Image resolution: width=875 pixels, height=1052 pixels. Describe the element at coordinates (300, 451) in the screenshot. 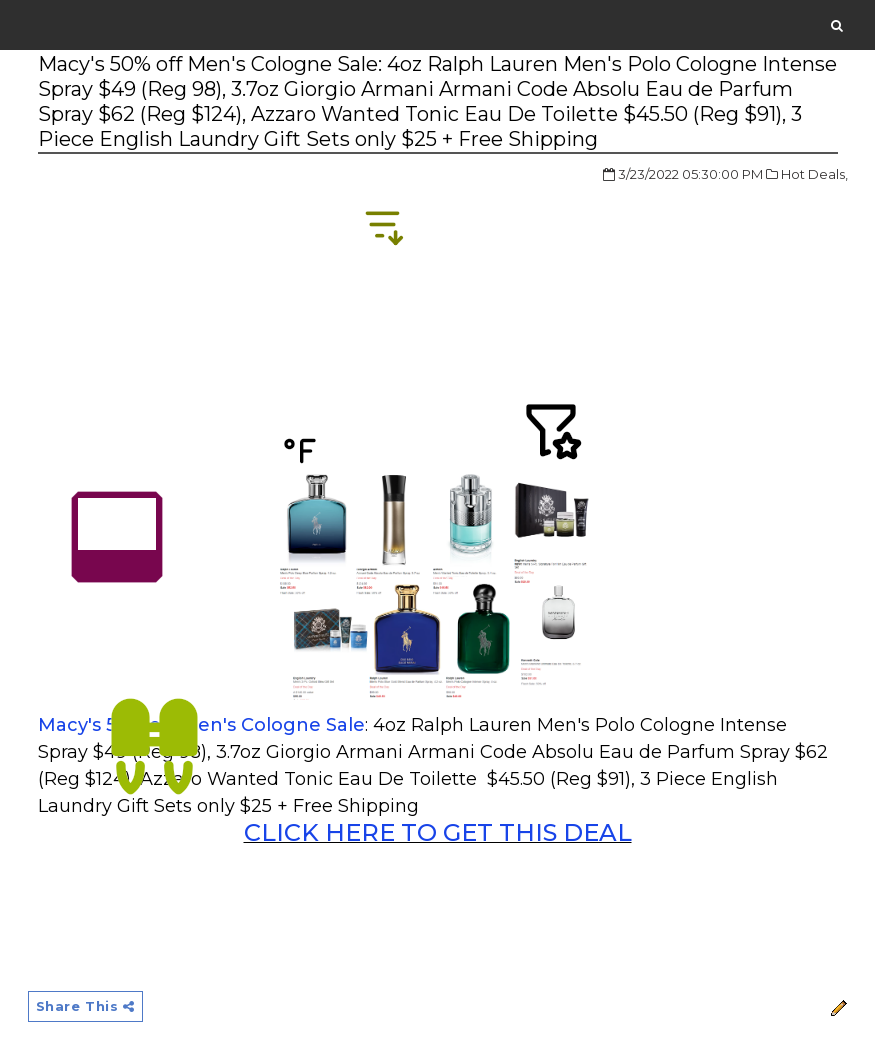

I see `display temperature in fahrenheit` at that location.